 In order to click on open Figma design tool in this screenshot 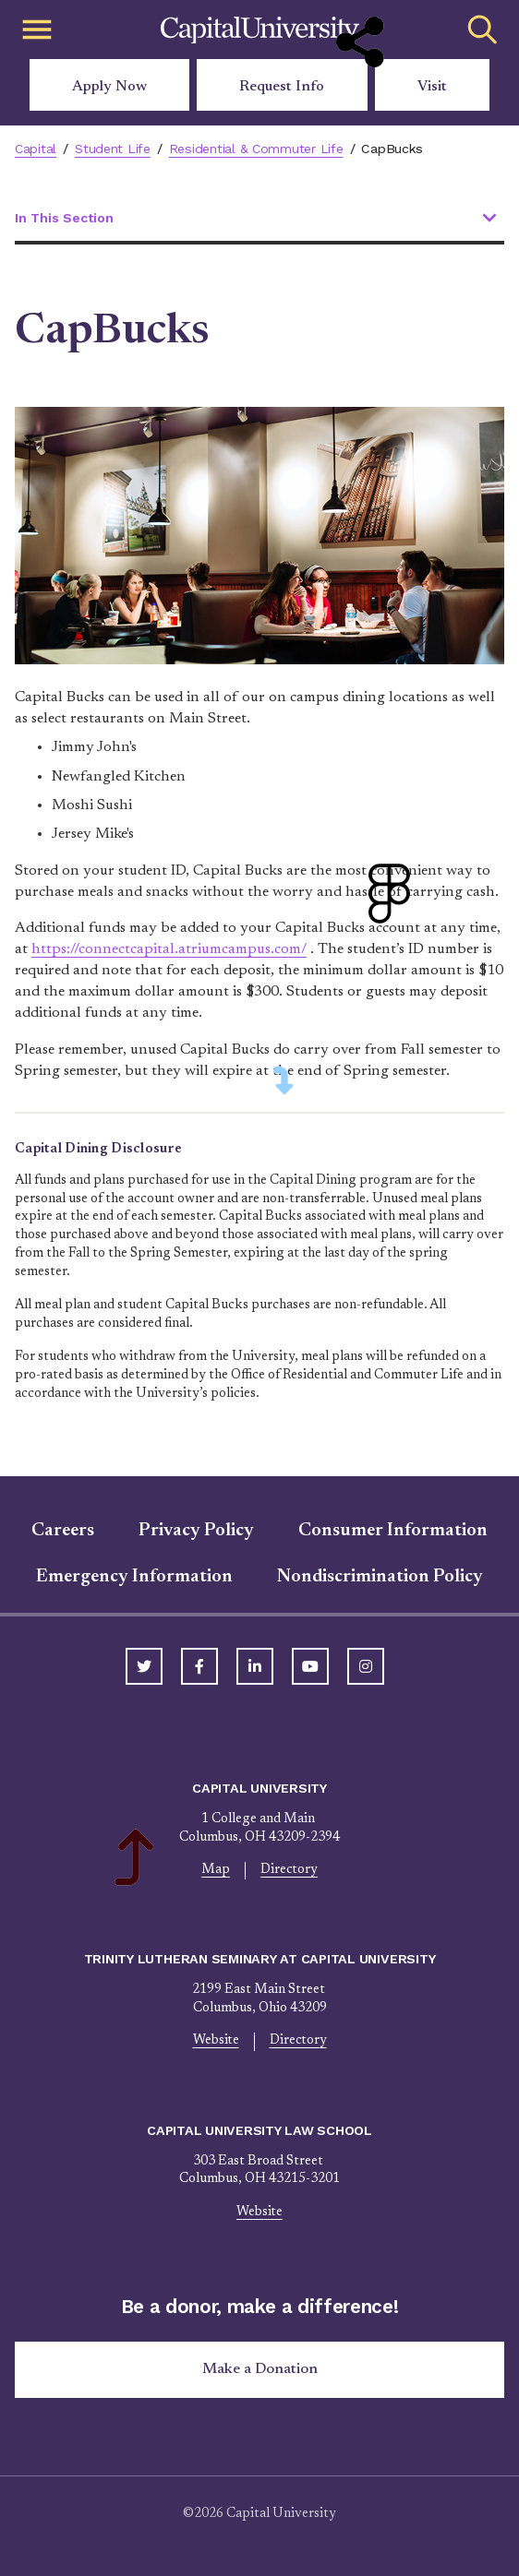, I will do `click(389, 893)`.